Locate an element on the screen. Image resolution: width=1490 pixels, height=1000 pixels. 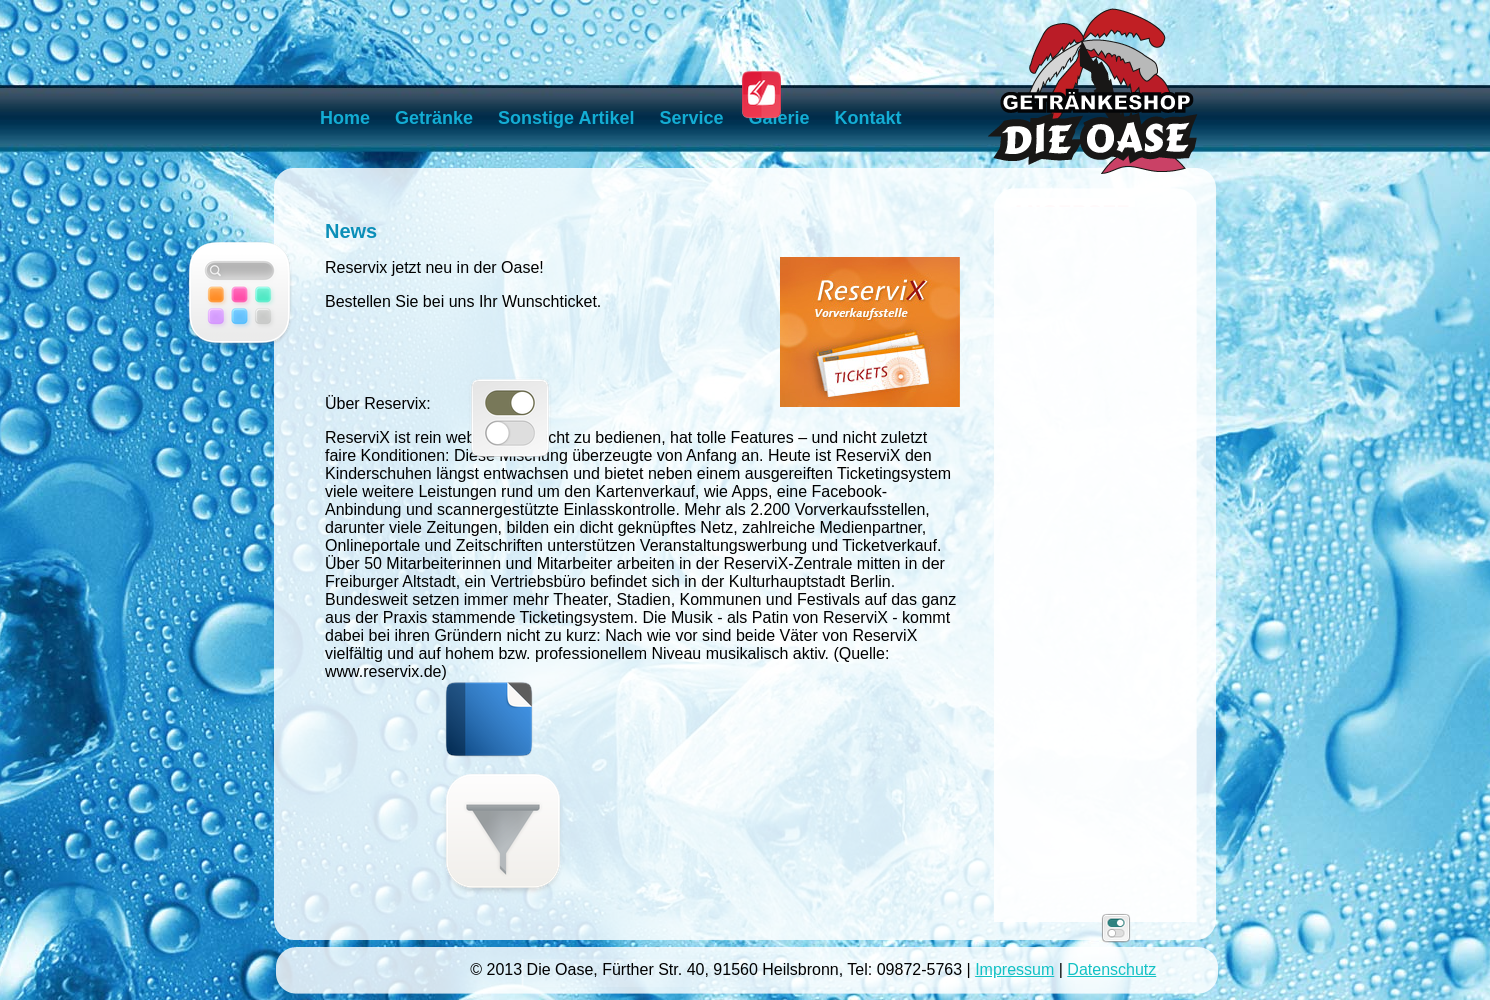
an eps vector file is located at coordinates (761, 94).